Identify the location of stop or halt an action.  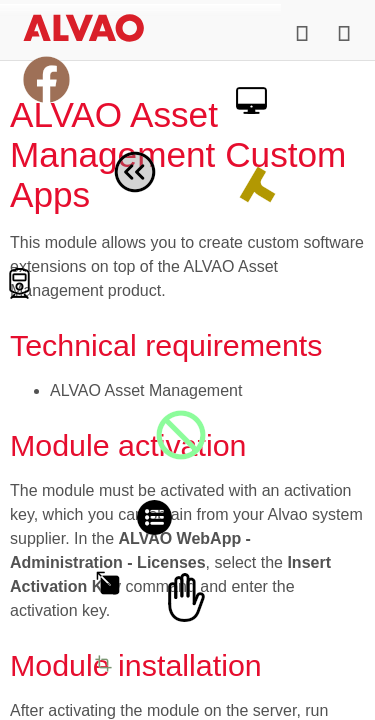
(186, 597).